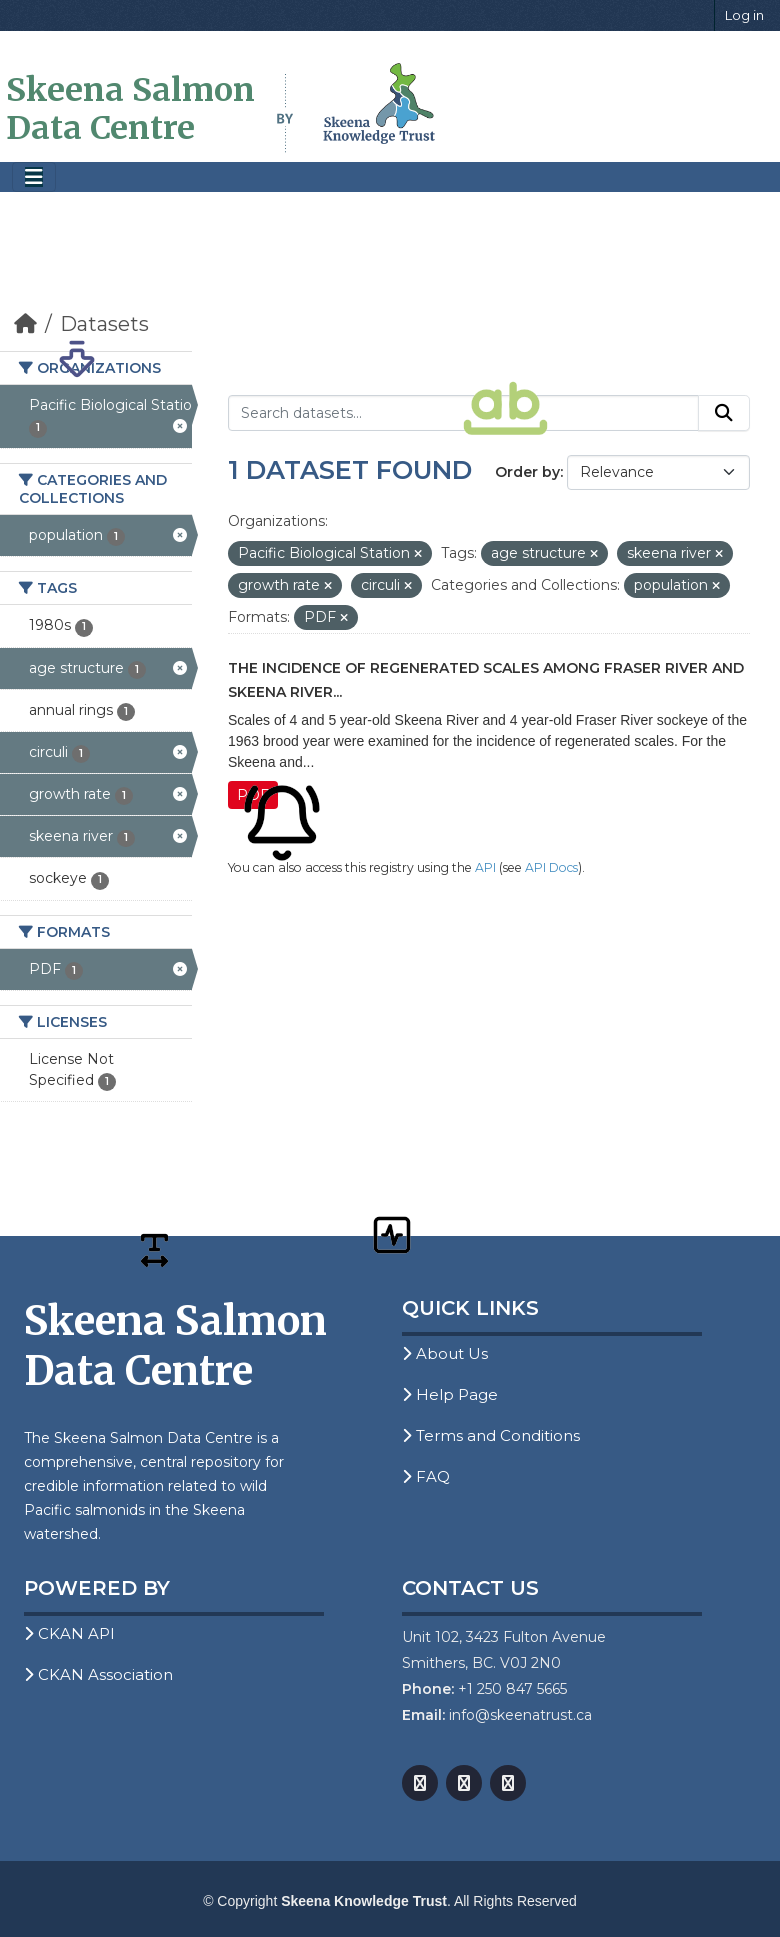 The width and height of the screenshot is (780, 1937). What do you see at coordinates (505, 404) in the screenshot?
I see `toggle whole word matching in search` at bounding box center [505, 404].